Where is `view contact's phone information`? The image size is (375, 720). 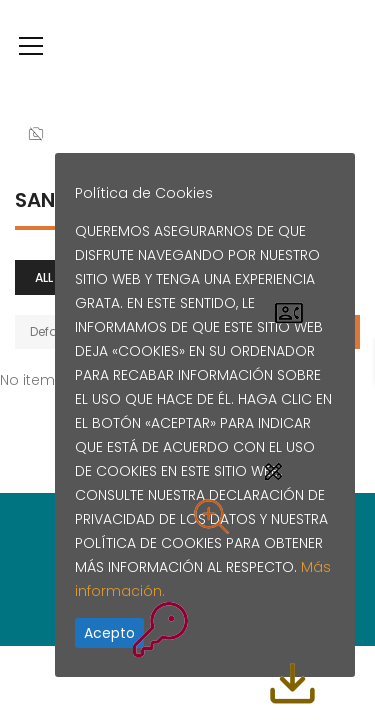
view contact's phone information is located at coordinates (289, 313).